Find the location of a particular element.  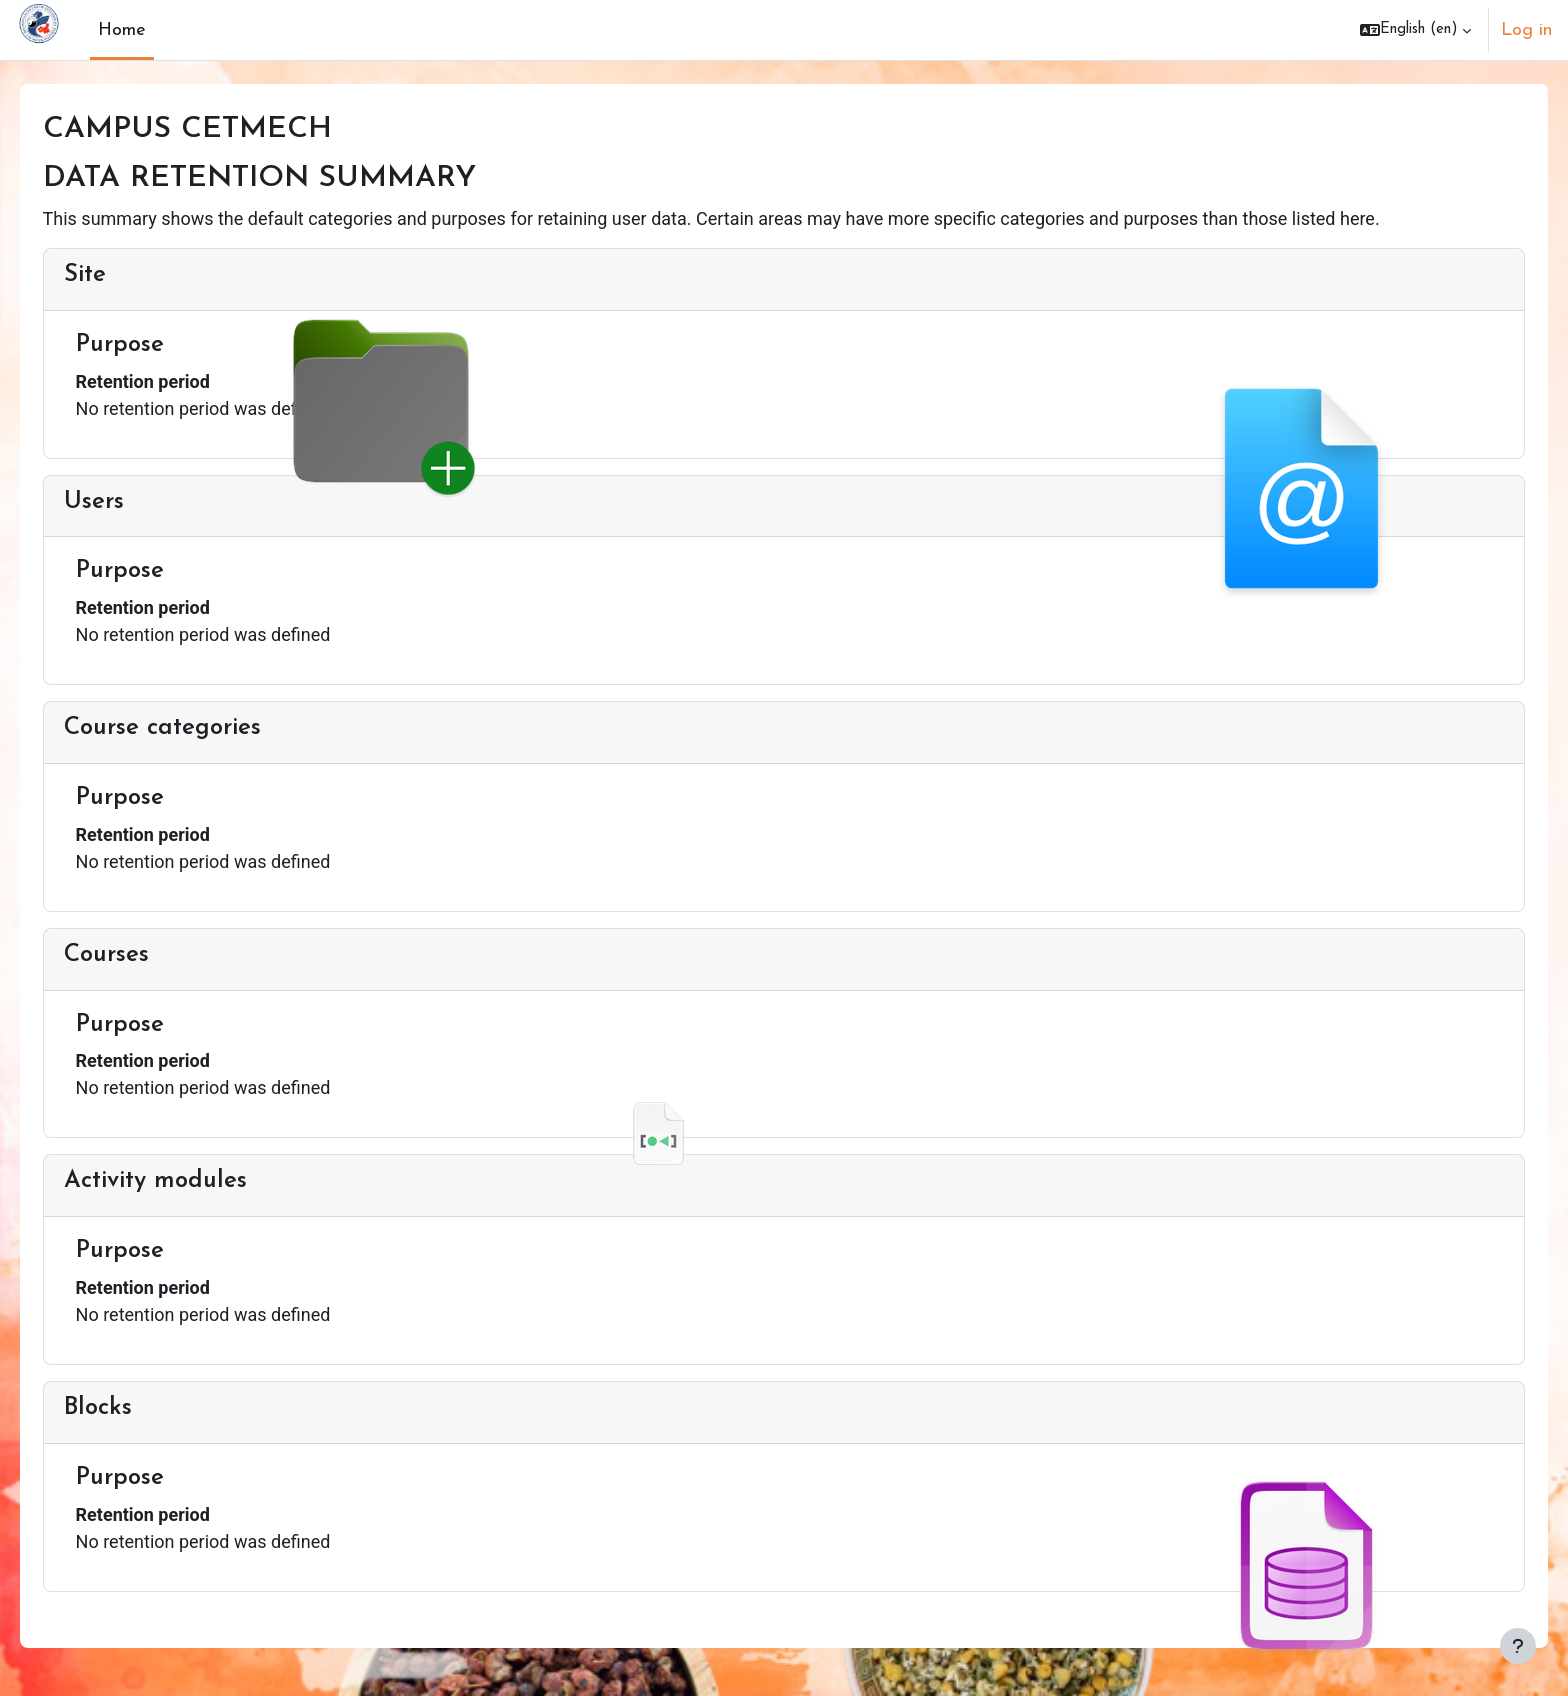

libreoffice base database template file is located at coordinates (1306, 1565).